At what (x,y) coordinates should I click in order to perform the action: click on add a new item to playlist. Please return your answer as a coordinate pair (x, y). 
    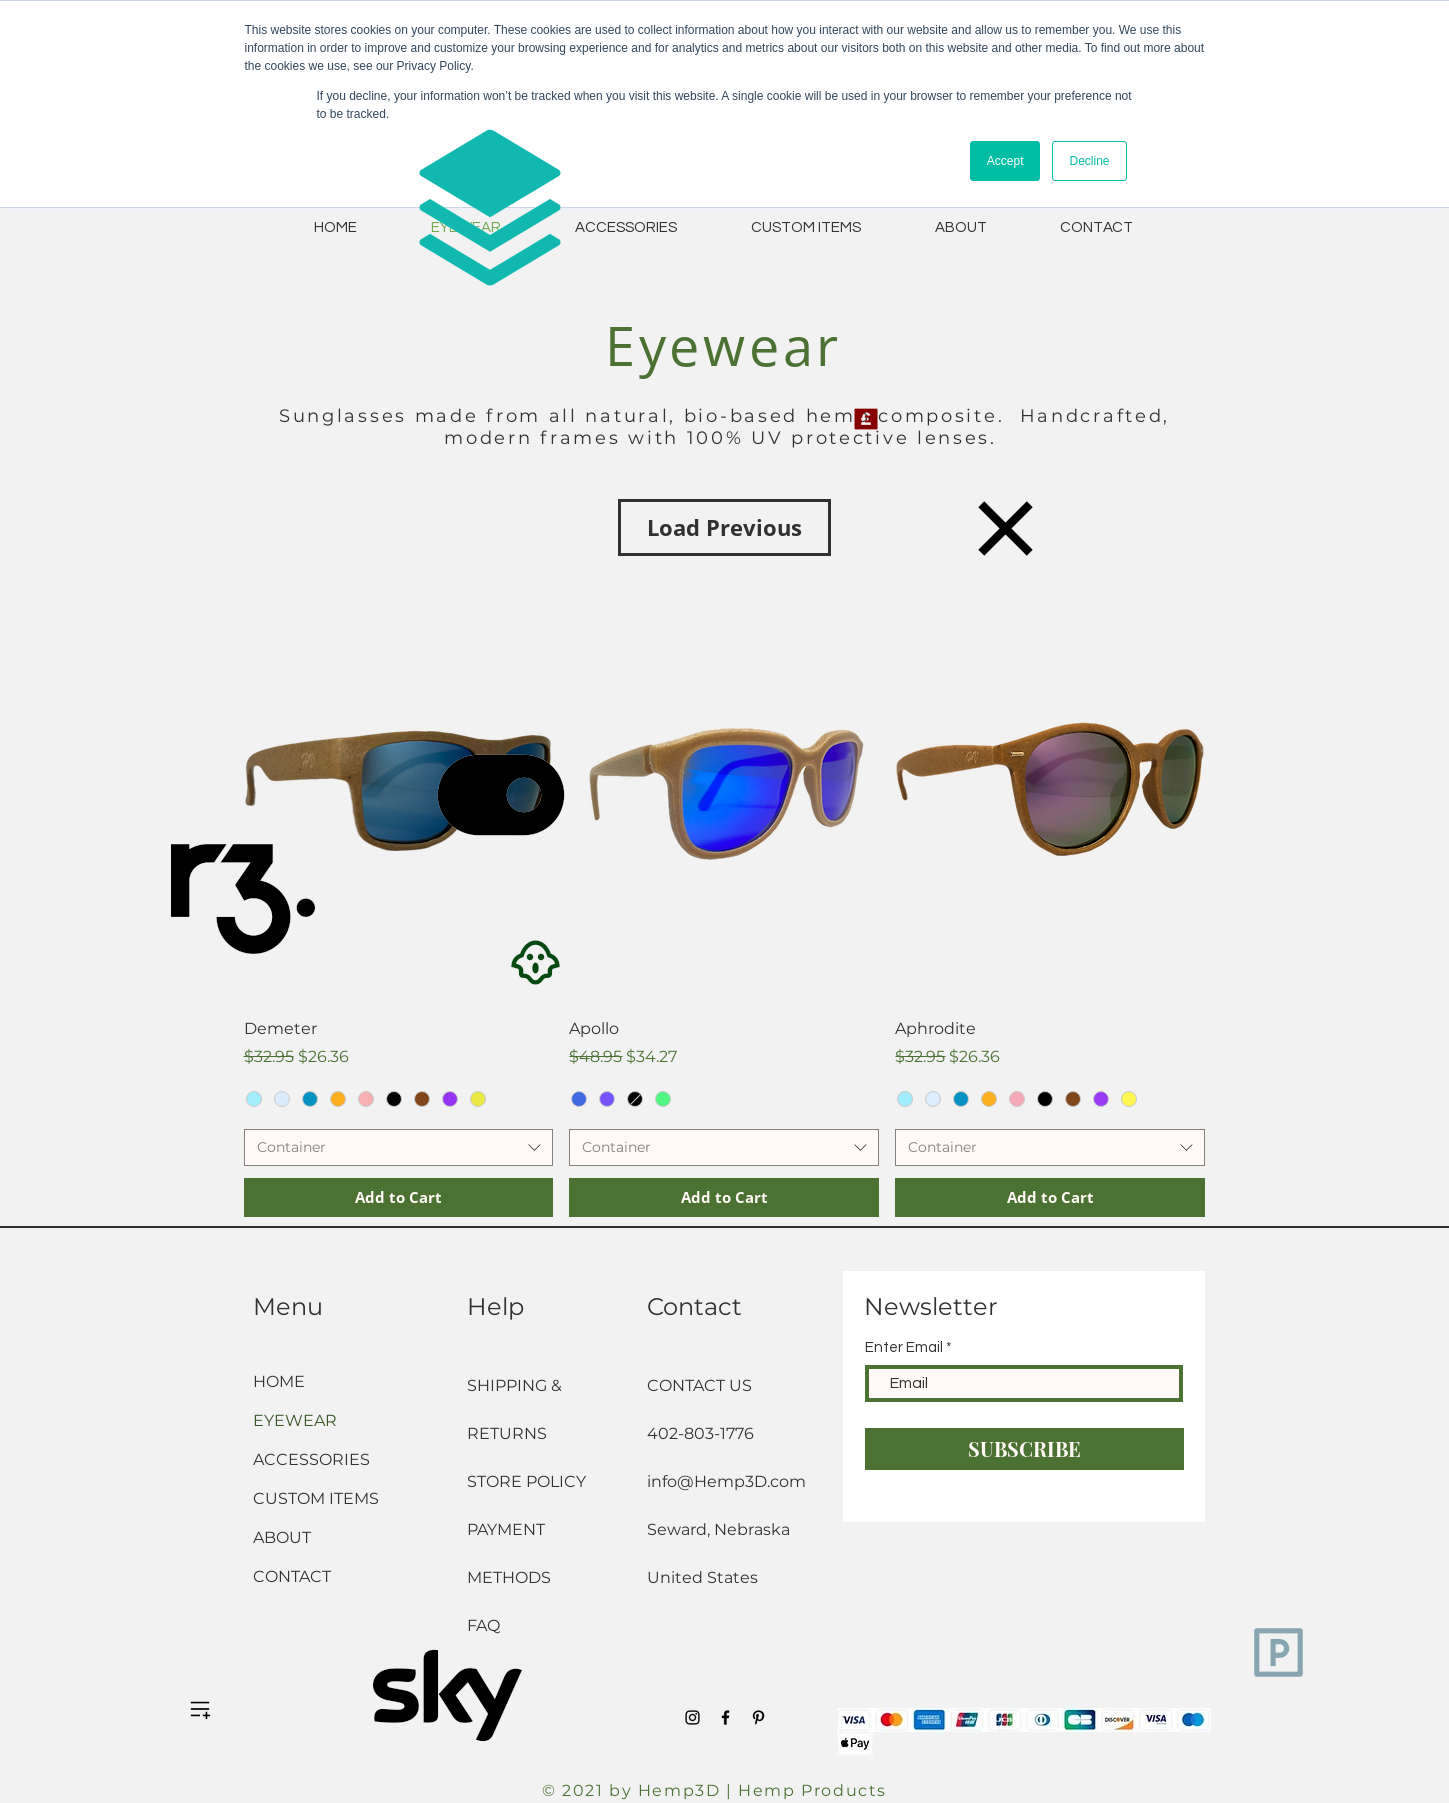
    Looking at the image, I should click on (200, 1709).